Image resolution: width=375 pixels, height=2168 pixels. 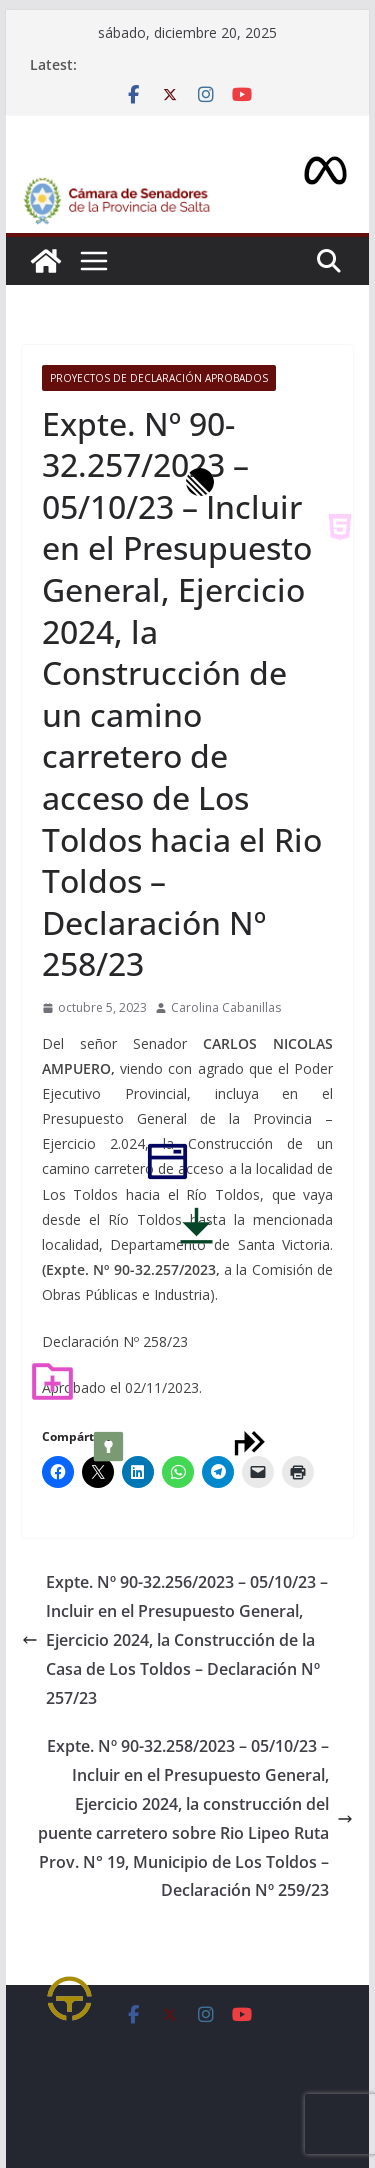 I want to click on access driving or navigation mode, so click(x=69, y=1998).